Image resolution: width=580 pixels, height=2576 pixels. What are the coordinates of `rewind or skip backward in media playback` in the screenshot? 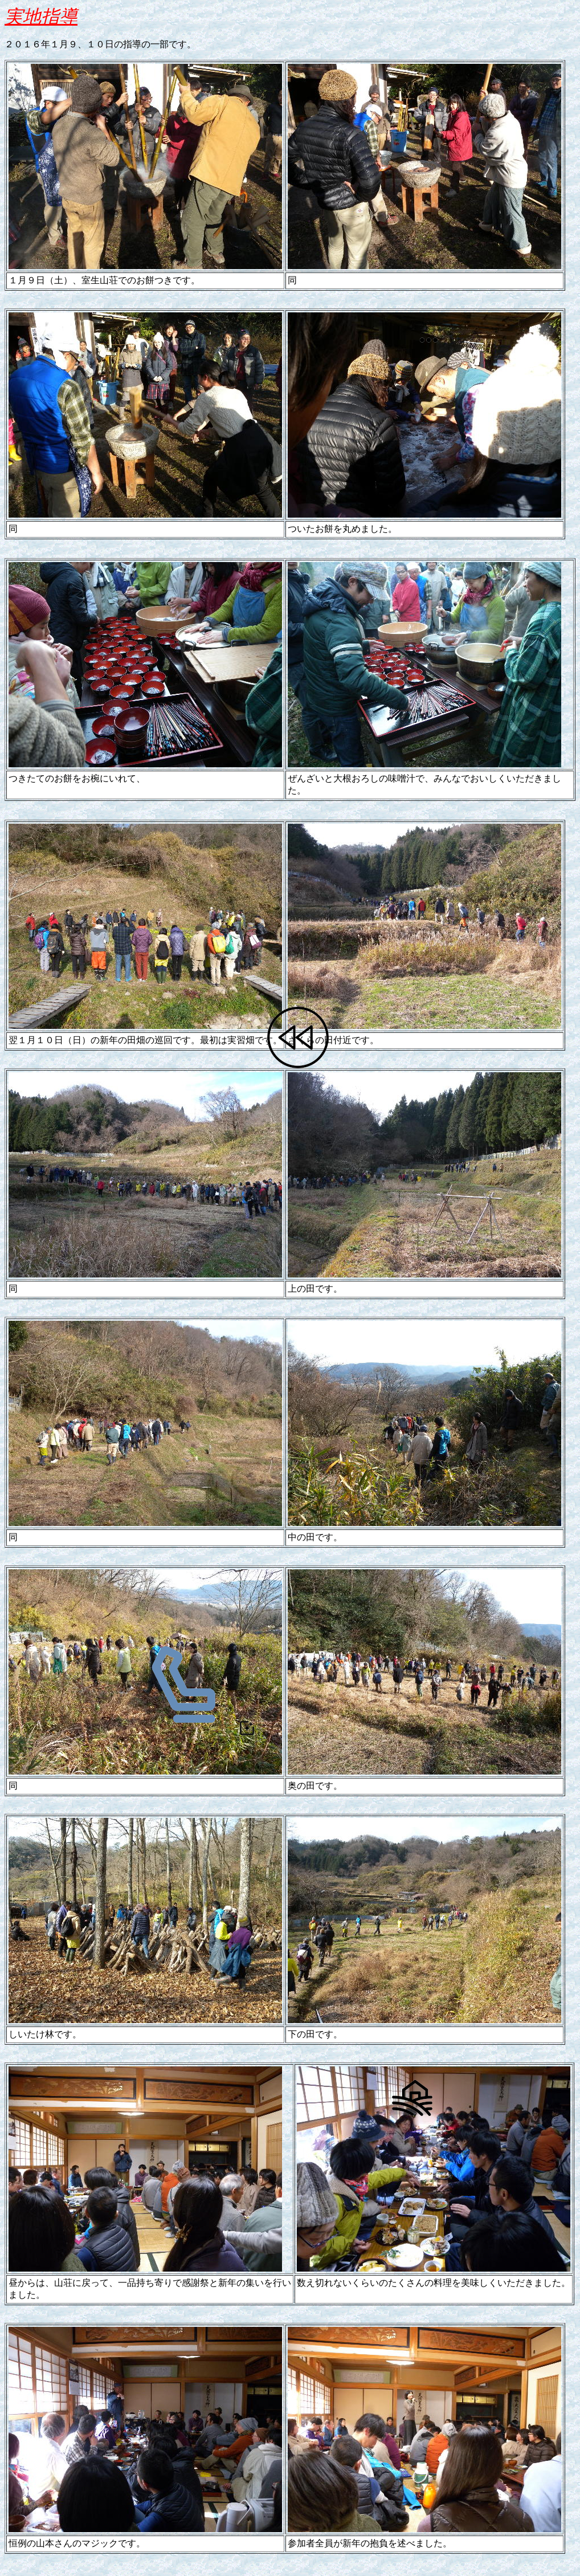 It's located at (298, 1037).